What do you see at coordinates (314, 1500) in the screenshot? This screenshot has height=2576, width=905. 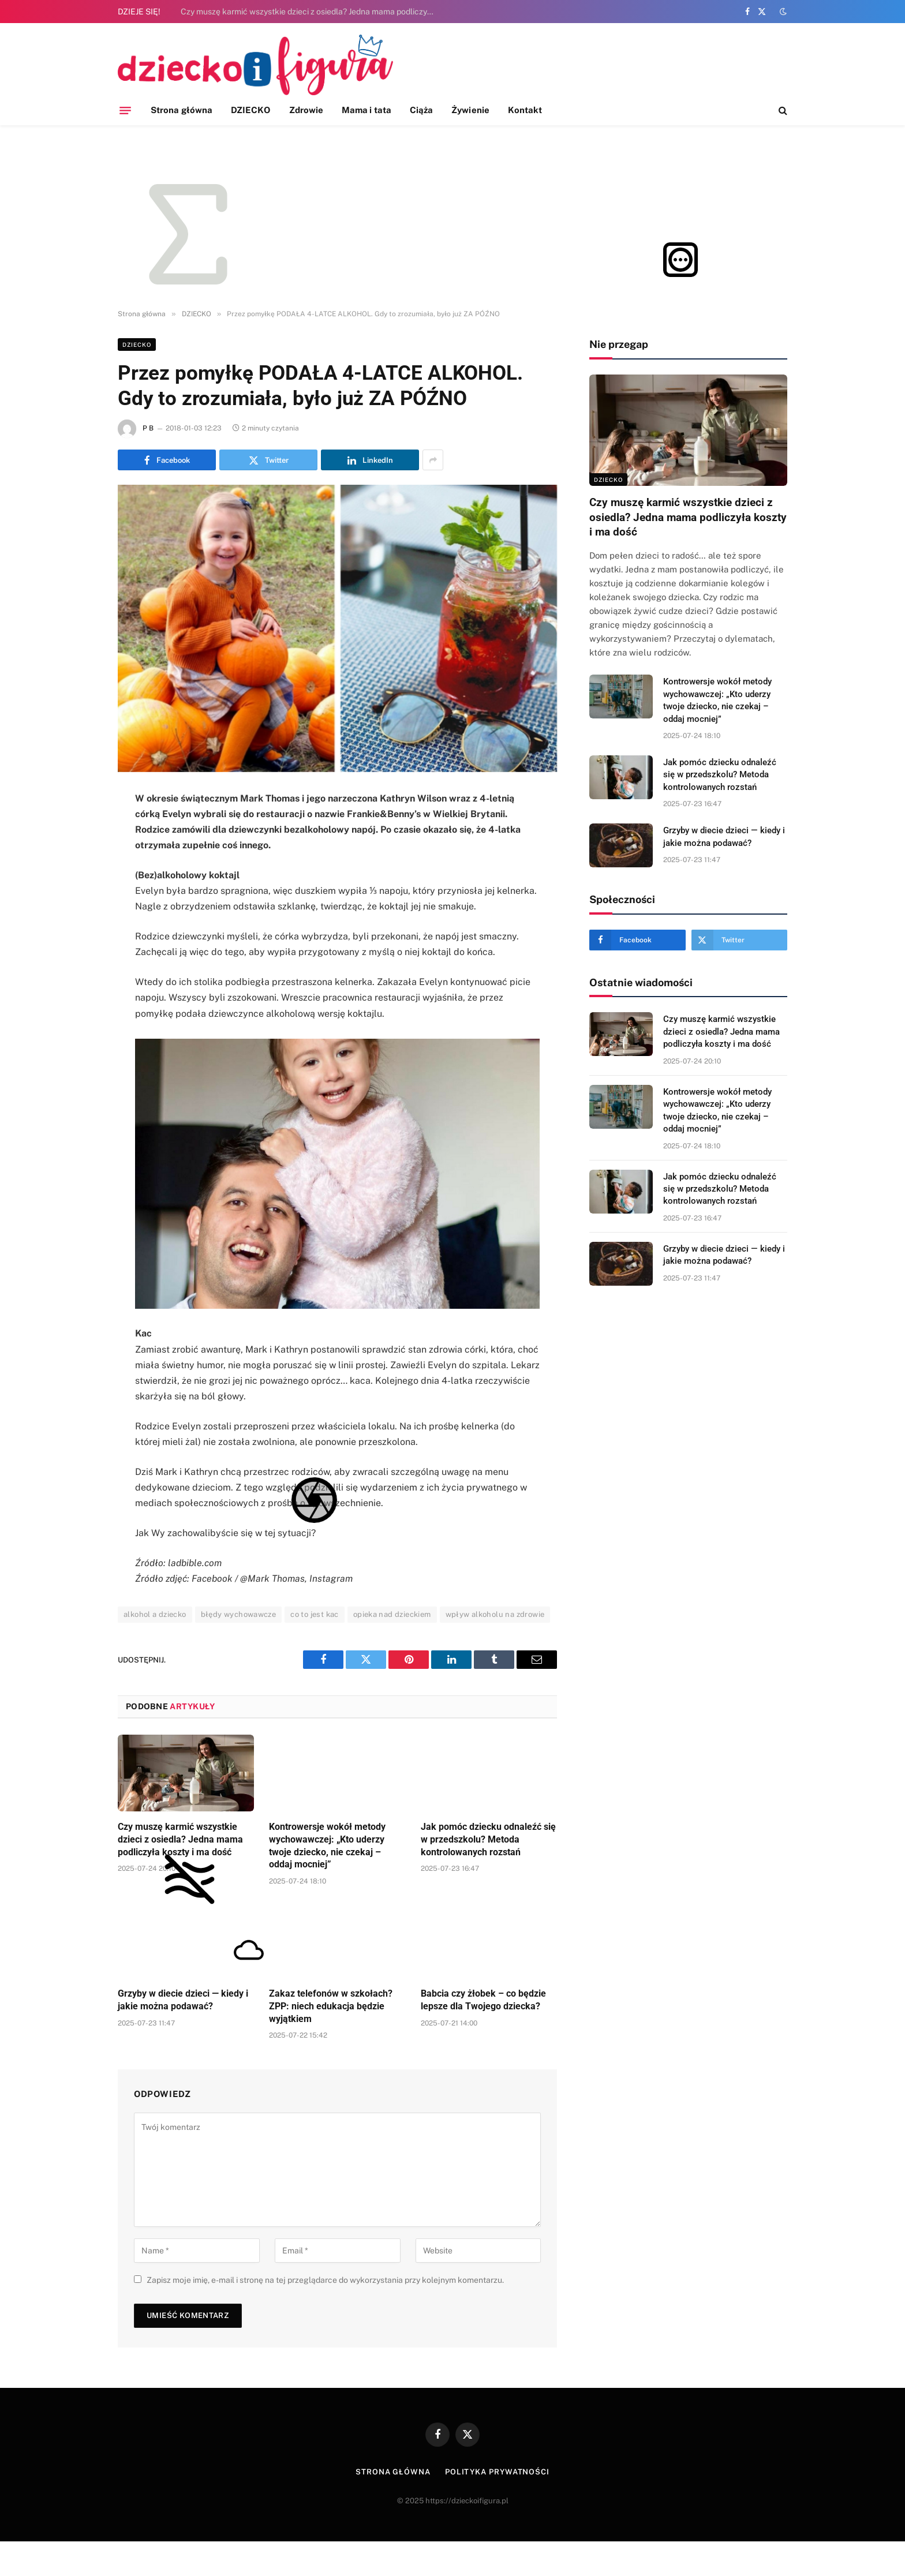 I see `open camera to take a photo` at bounding box center [314, 1500].